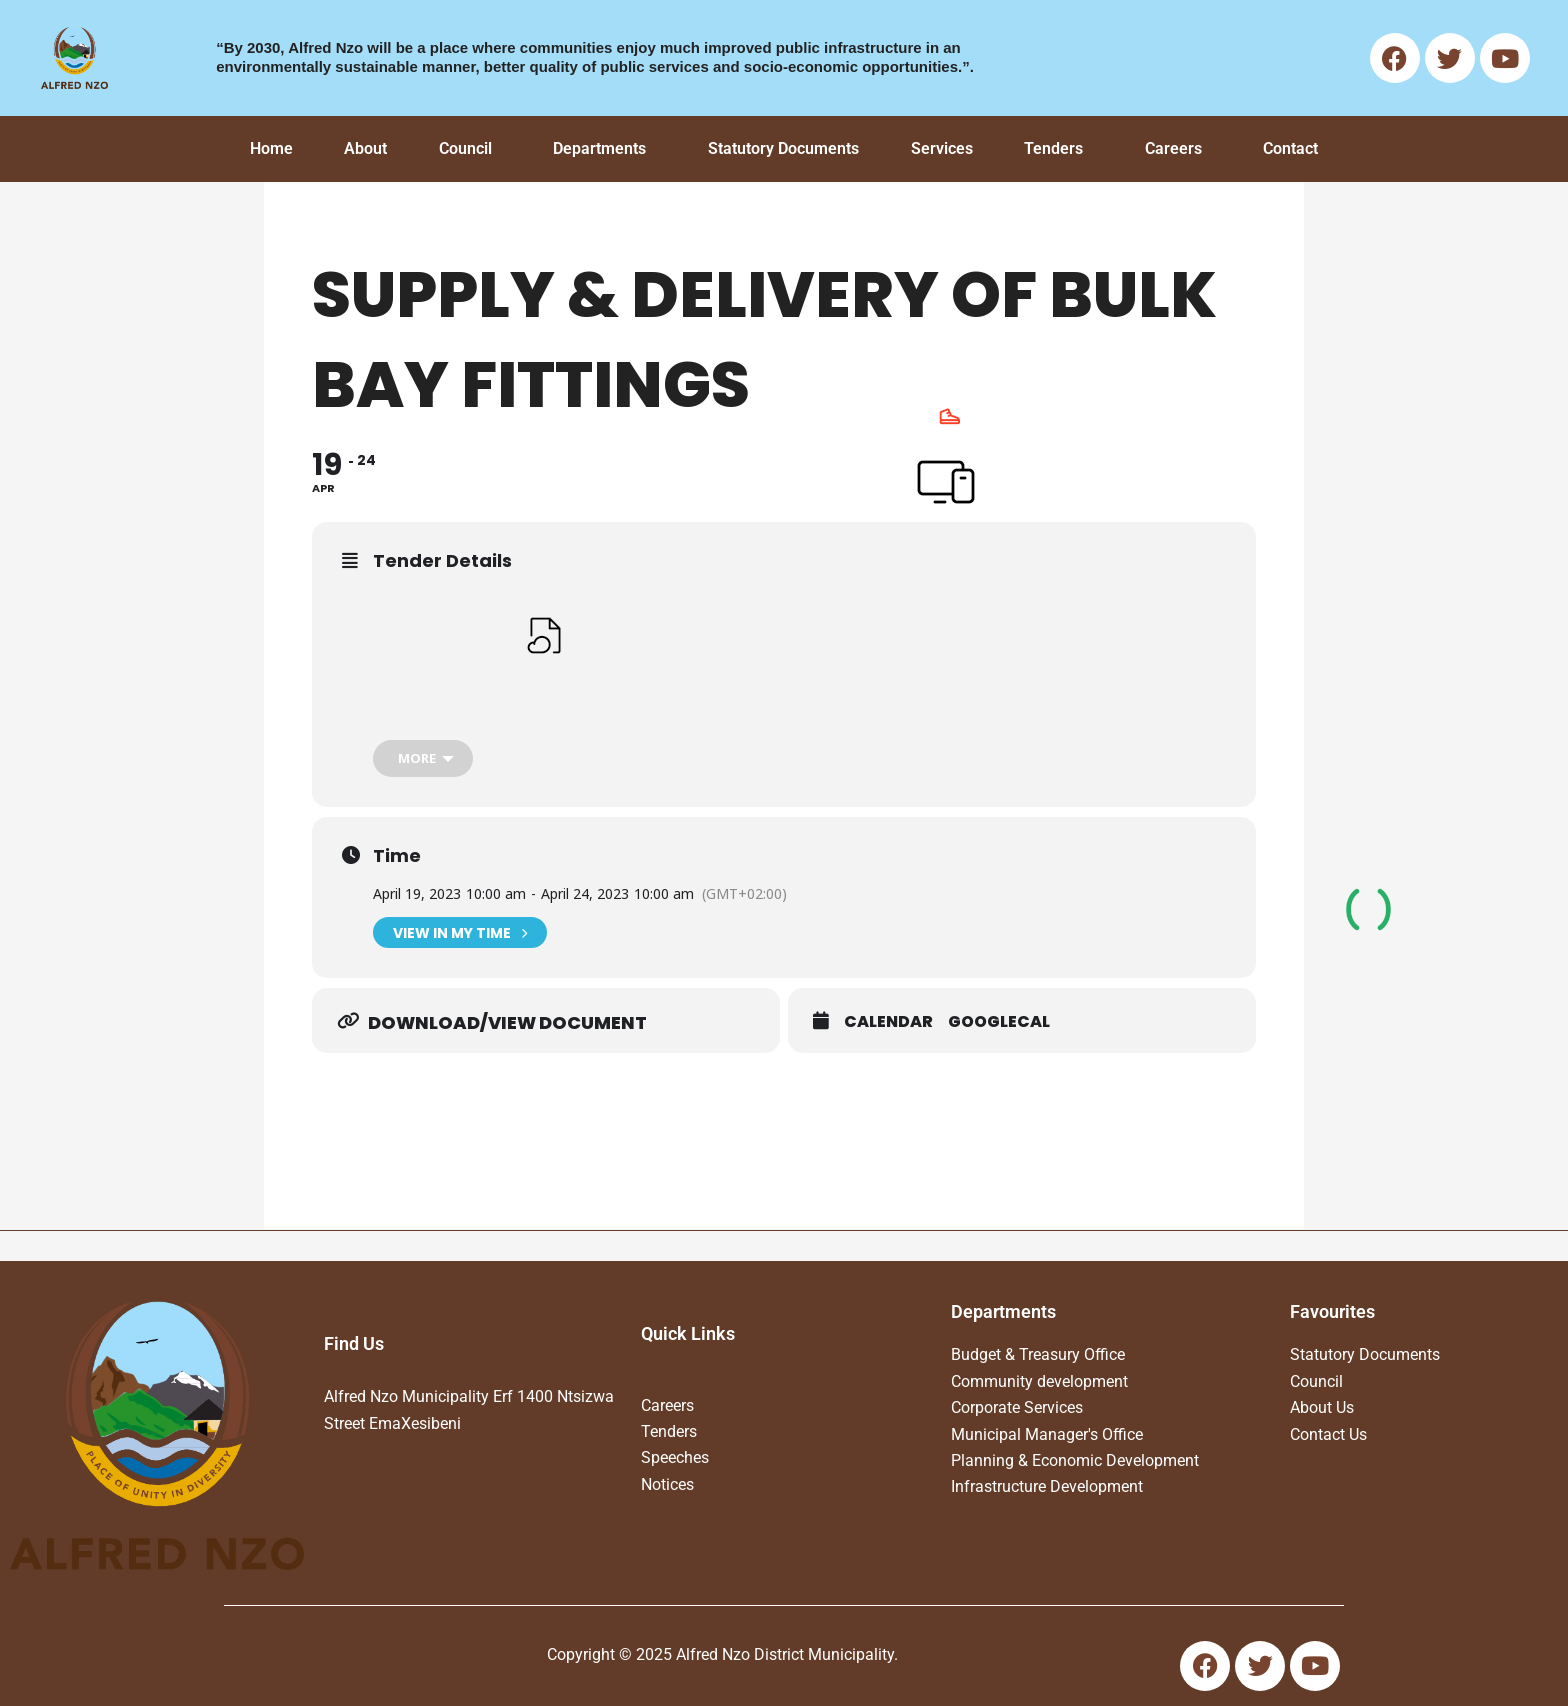 The height and width of the screenshot is (1706, 1568). I want to click on access footwear or shoe category, so click(949, 417).